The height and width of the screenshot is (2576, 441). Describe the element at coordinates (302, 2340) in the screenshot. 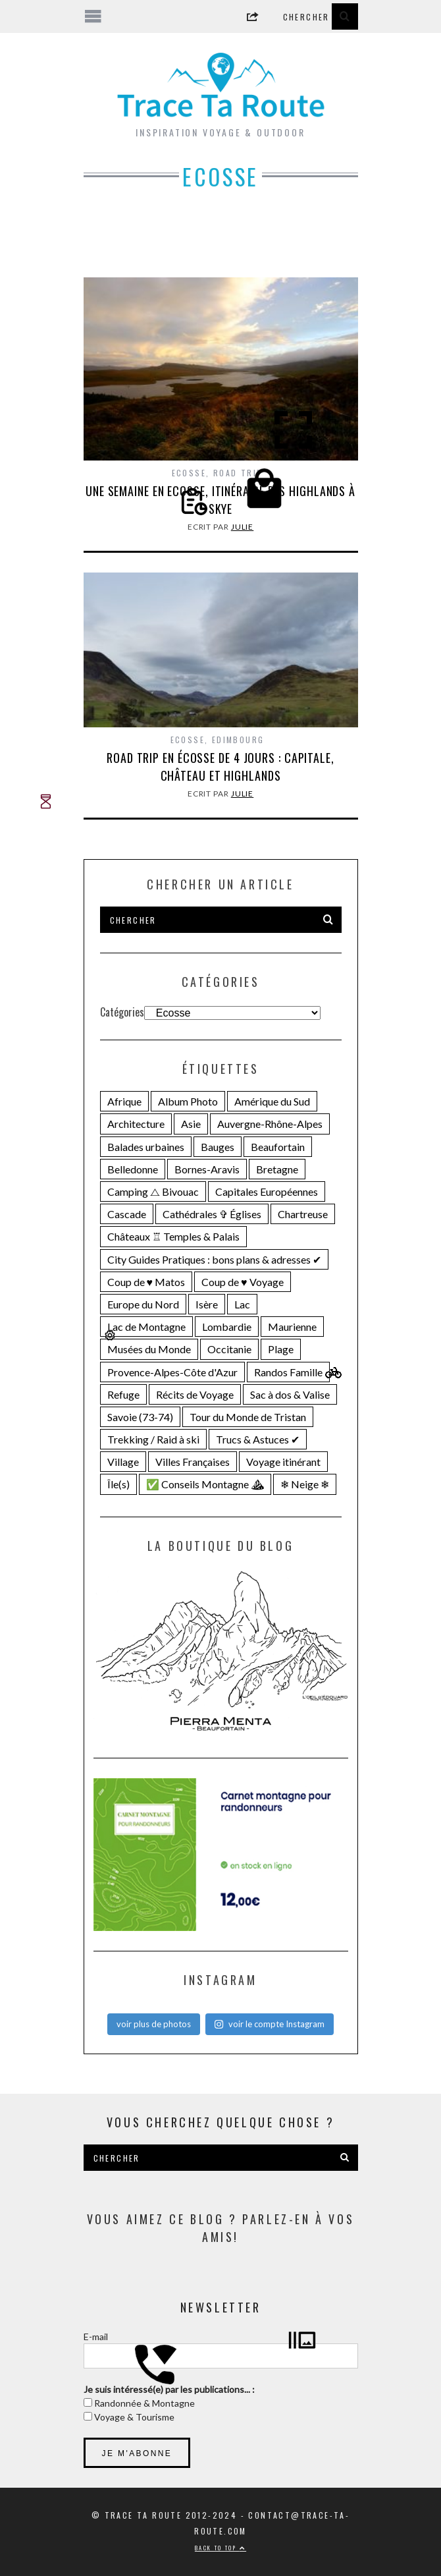

I see `enable burst mode for rapid photo capture` at that location.